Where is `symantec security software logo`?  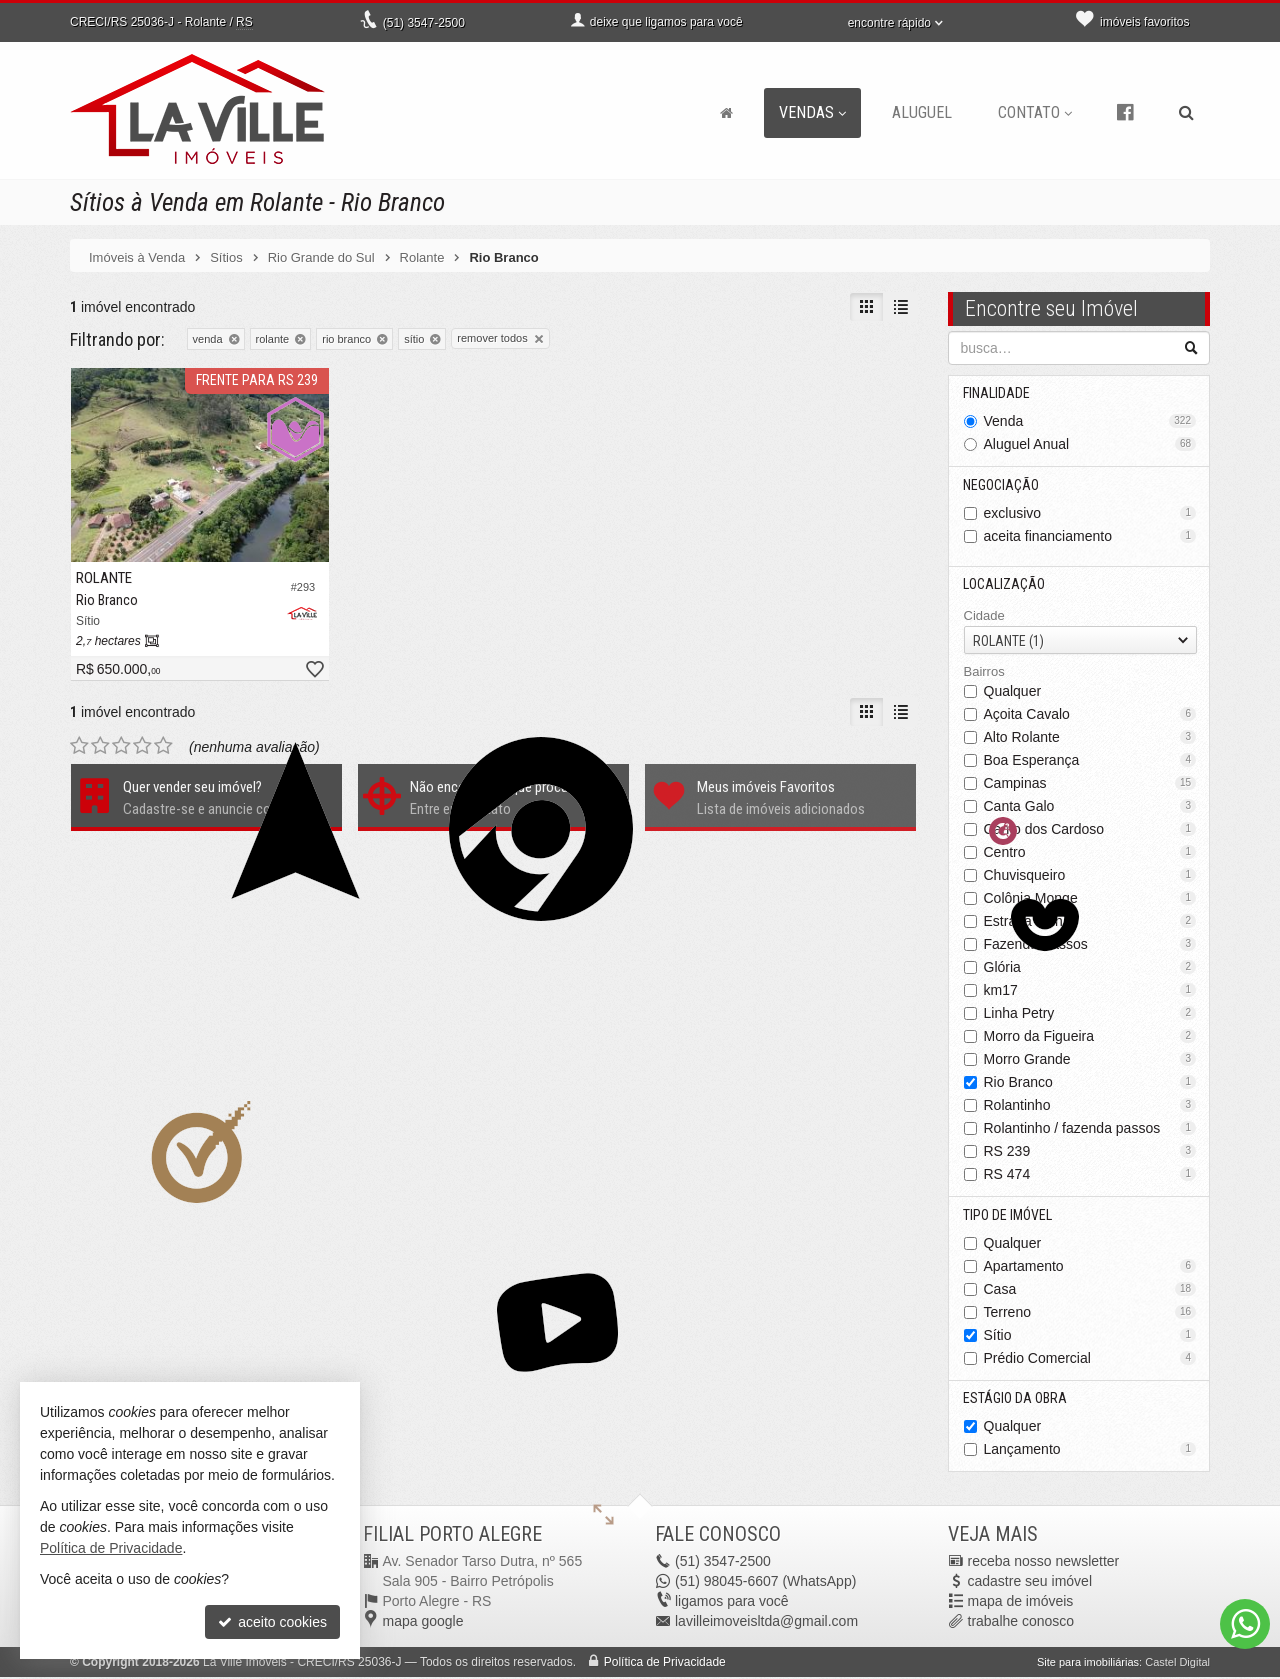
symantec security software logo is located at coordinates (201, 1152).